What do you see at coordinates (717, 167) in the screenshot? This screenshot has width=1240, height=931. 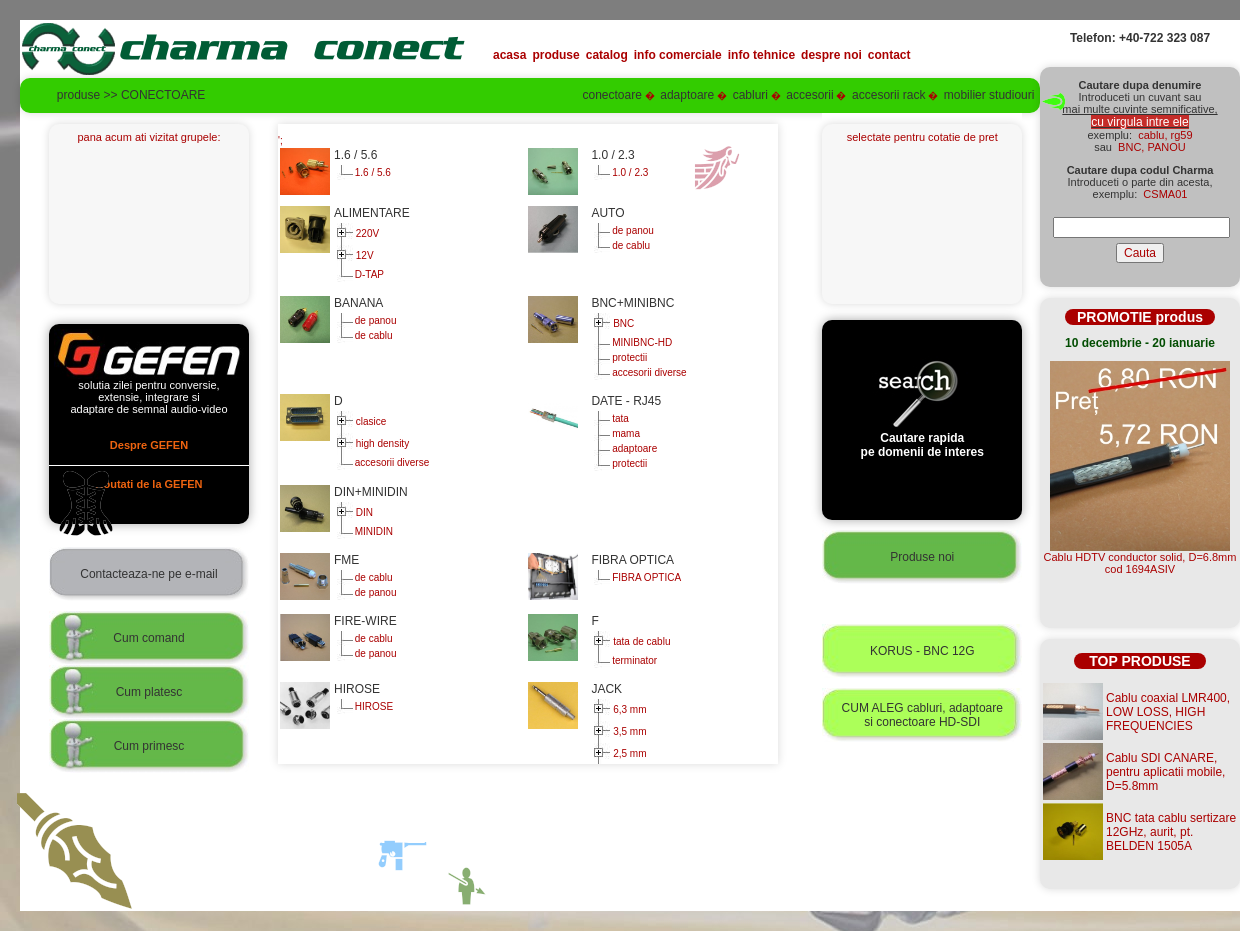 I see `represents a leader or prominent figure in a game` at bounding box center [717, 167].